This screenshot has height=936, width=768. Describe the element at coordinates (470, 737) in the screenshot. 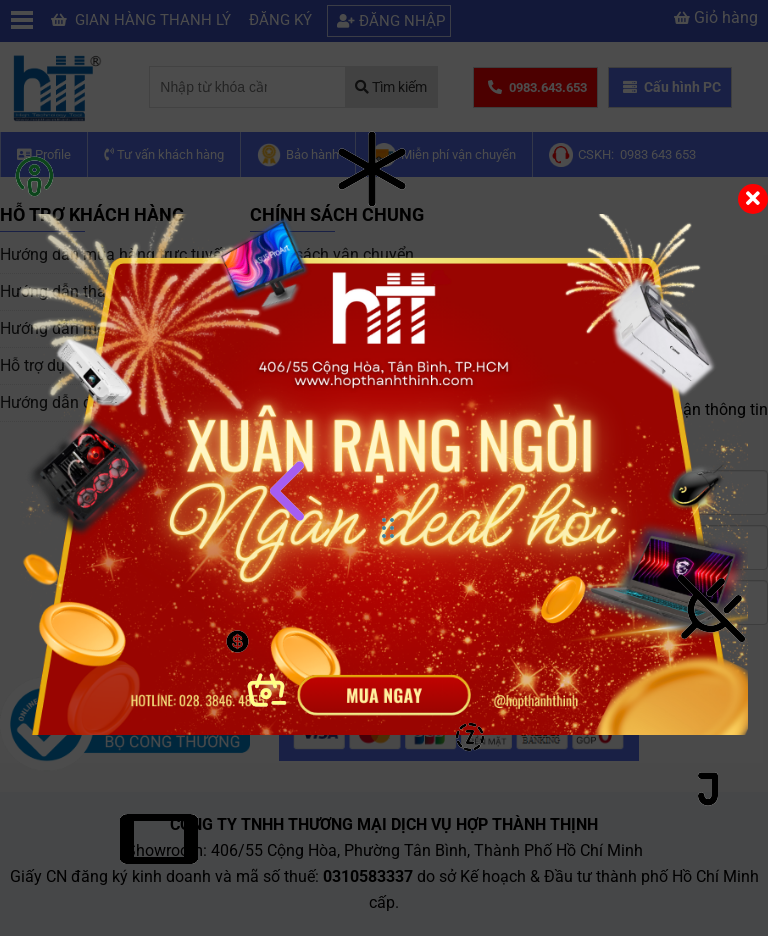

I see `indicates a loading or processing state for sleep mode` at that location.